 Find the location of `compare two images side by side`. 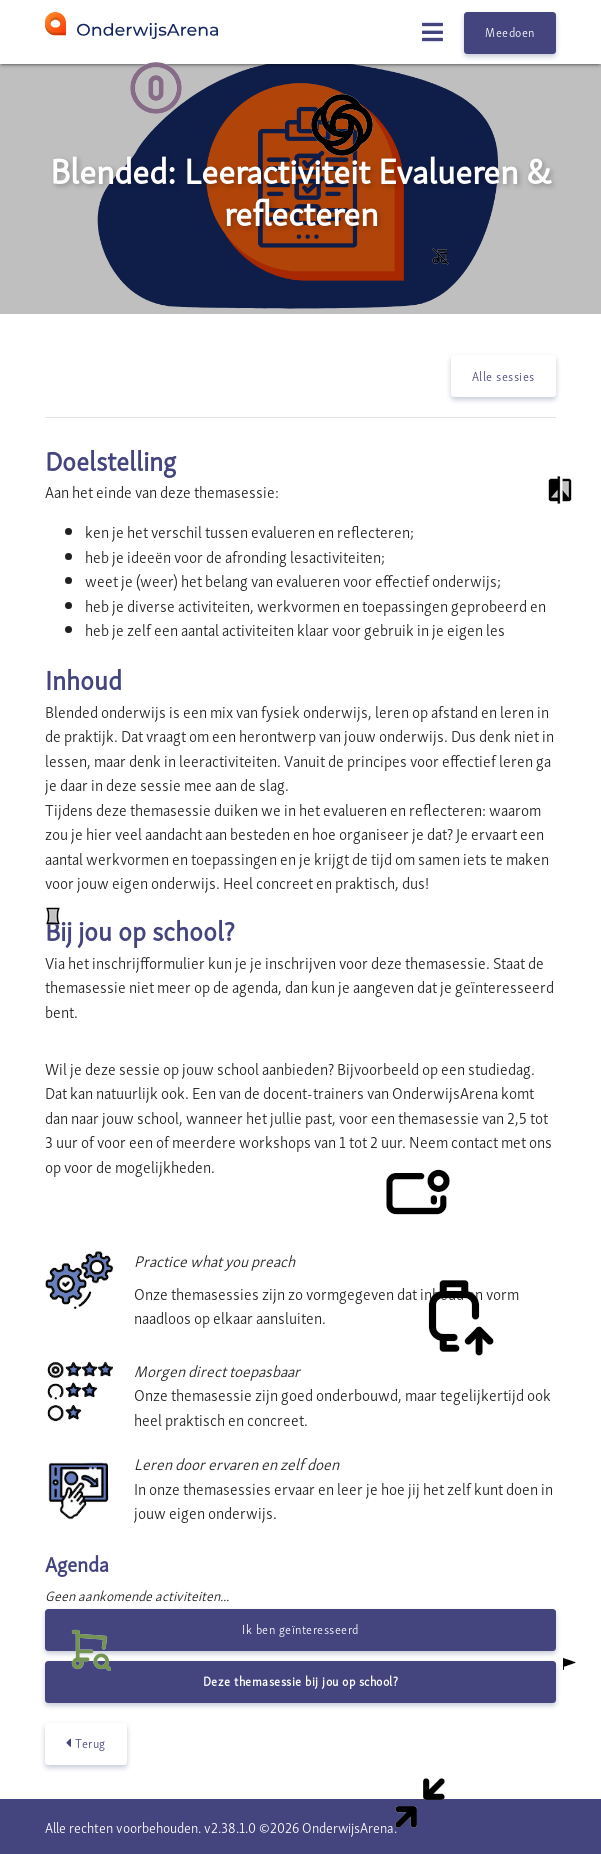

compare two images side by side is located at coordinates (560, 490).